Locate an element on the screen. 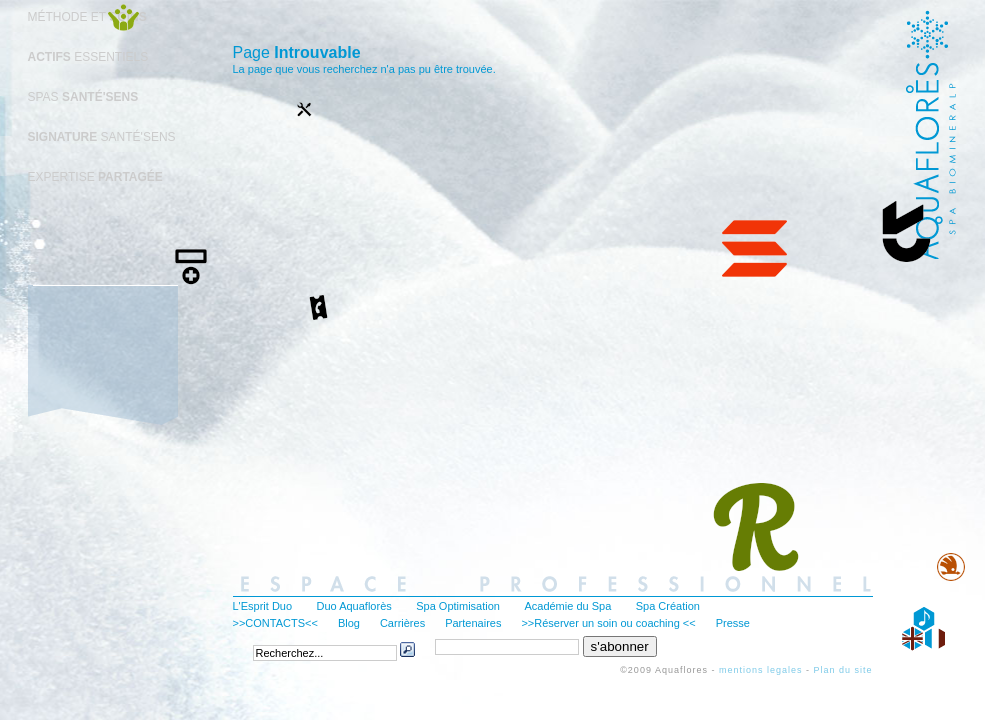  open the RunRun.it app is located at coordinates (756, 527).